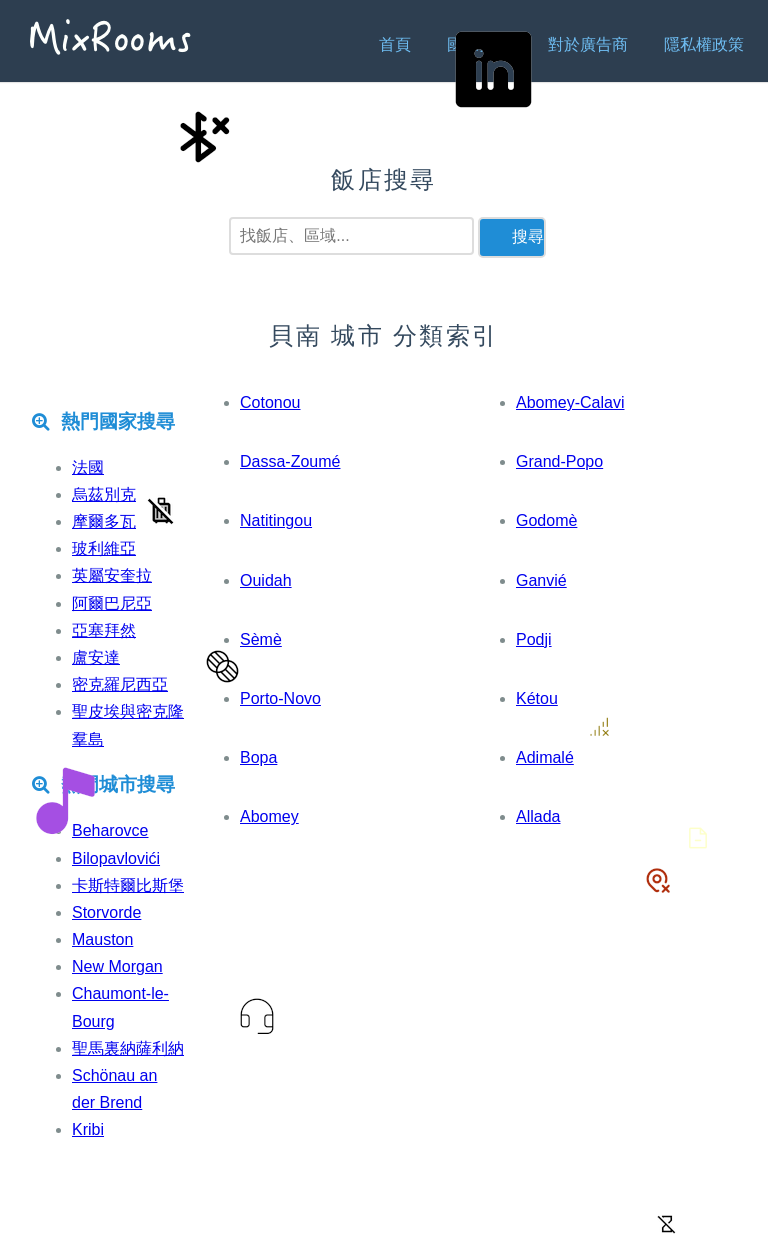 The height and width of the screenshot is (1247, 768). I want to click on remove a file from your selection, so click(698, 838).